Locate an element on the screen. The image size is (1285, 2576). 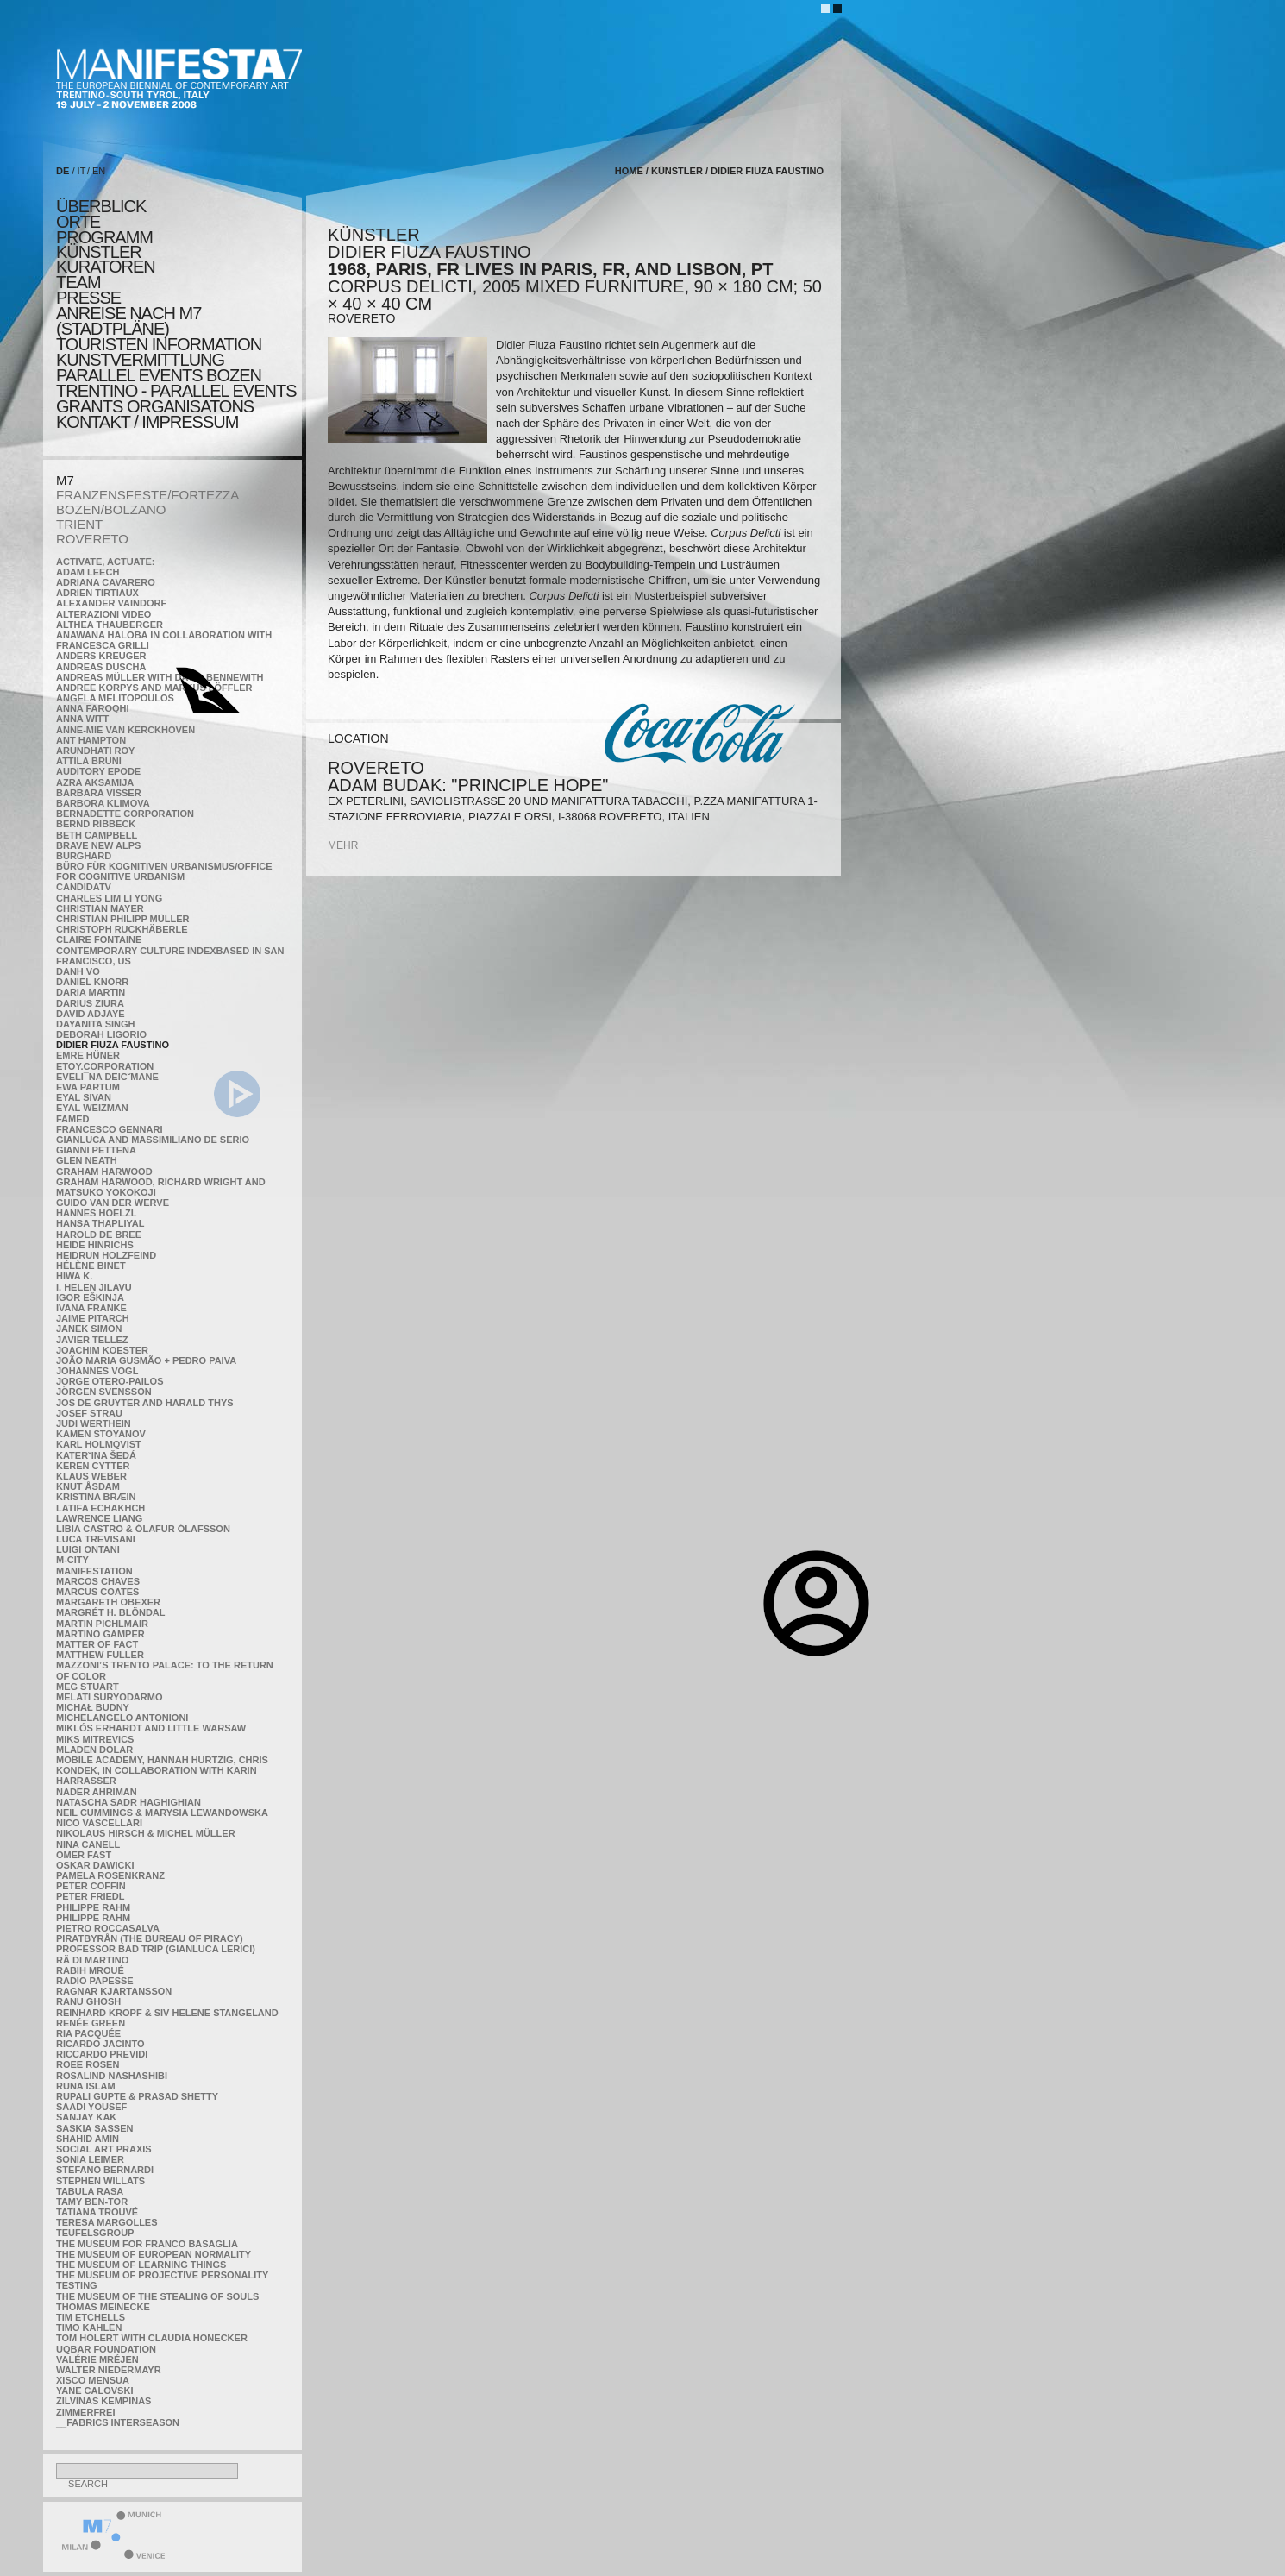
open the NewPipe app is located at coordinates (237, 1094).